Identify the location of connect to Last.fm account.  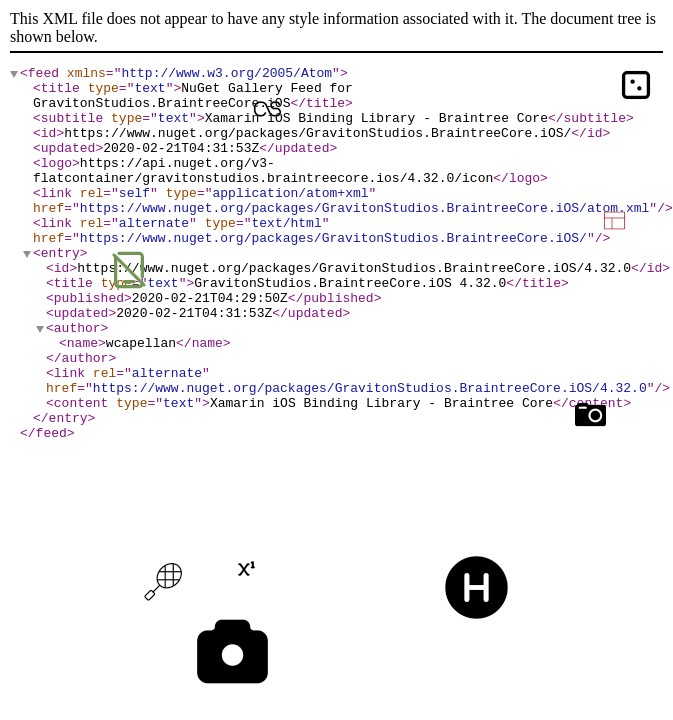
(267, 108).